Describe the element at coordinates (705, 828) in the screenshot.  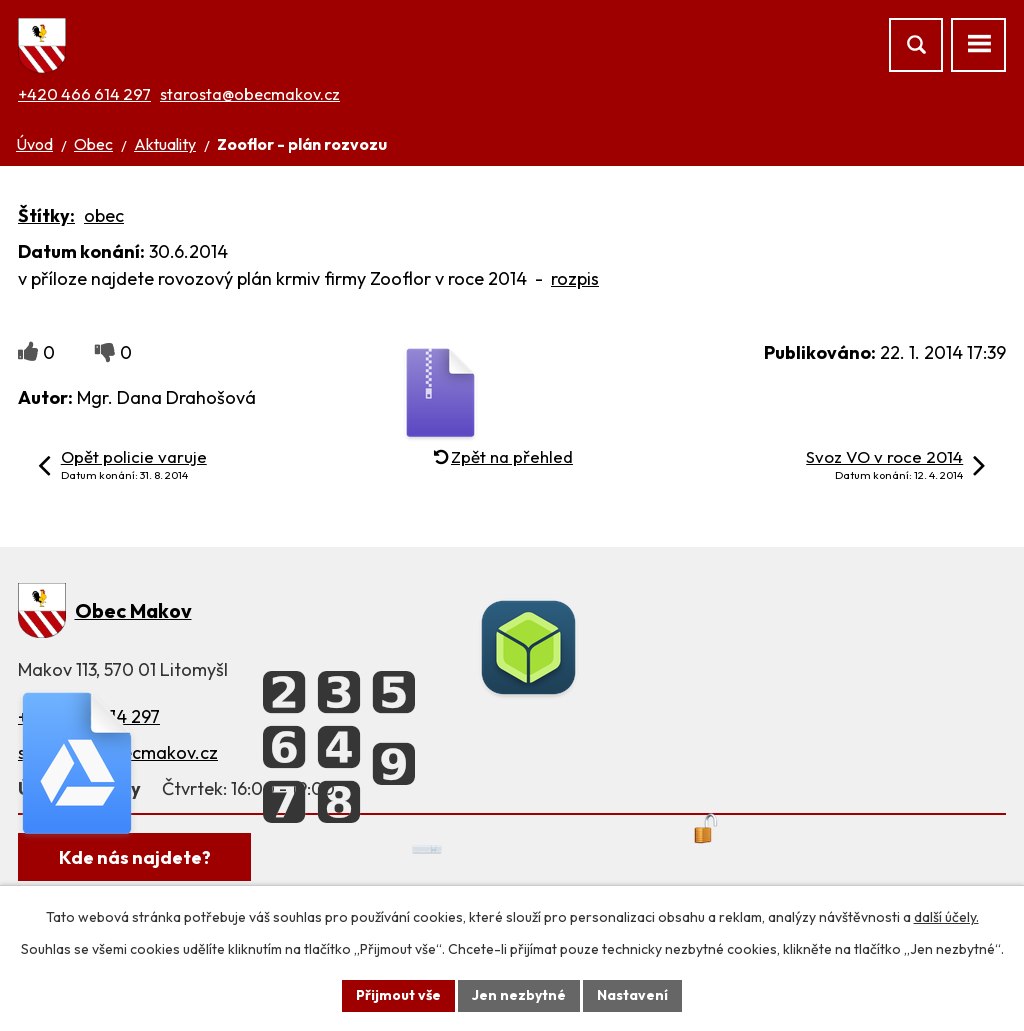
I see `indicates an unlocked or unsecured item` at that location.